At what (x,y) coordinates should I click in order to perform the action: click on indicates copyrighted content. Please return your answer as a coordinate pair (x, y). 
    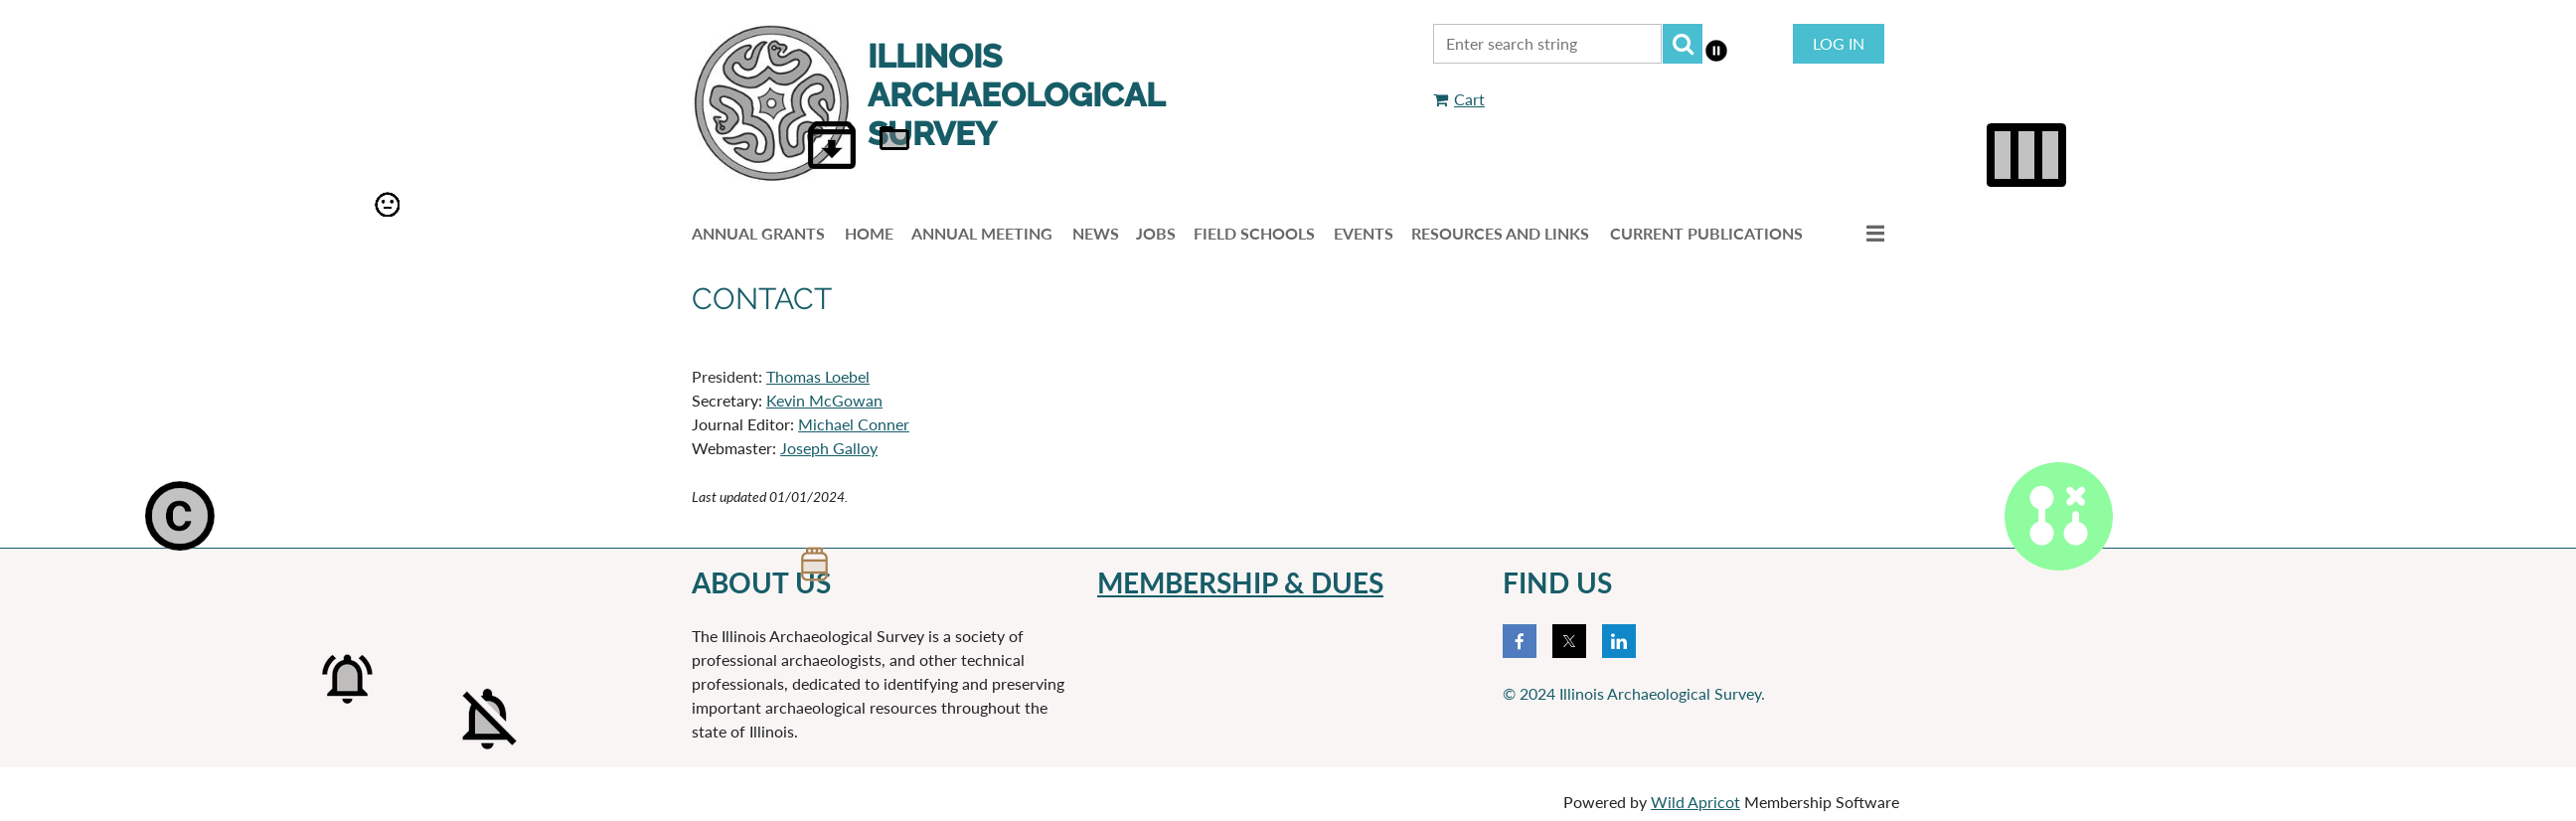
    Looking at the image, I should click on (180, 516).